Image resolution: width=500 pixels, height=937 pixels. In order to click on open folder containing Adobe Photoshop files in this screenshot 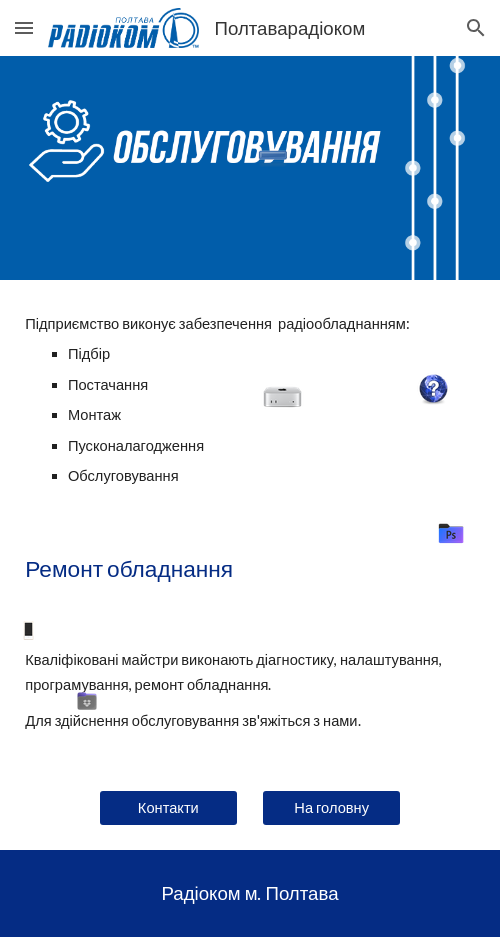, I will do `click(451, 534)`.